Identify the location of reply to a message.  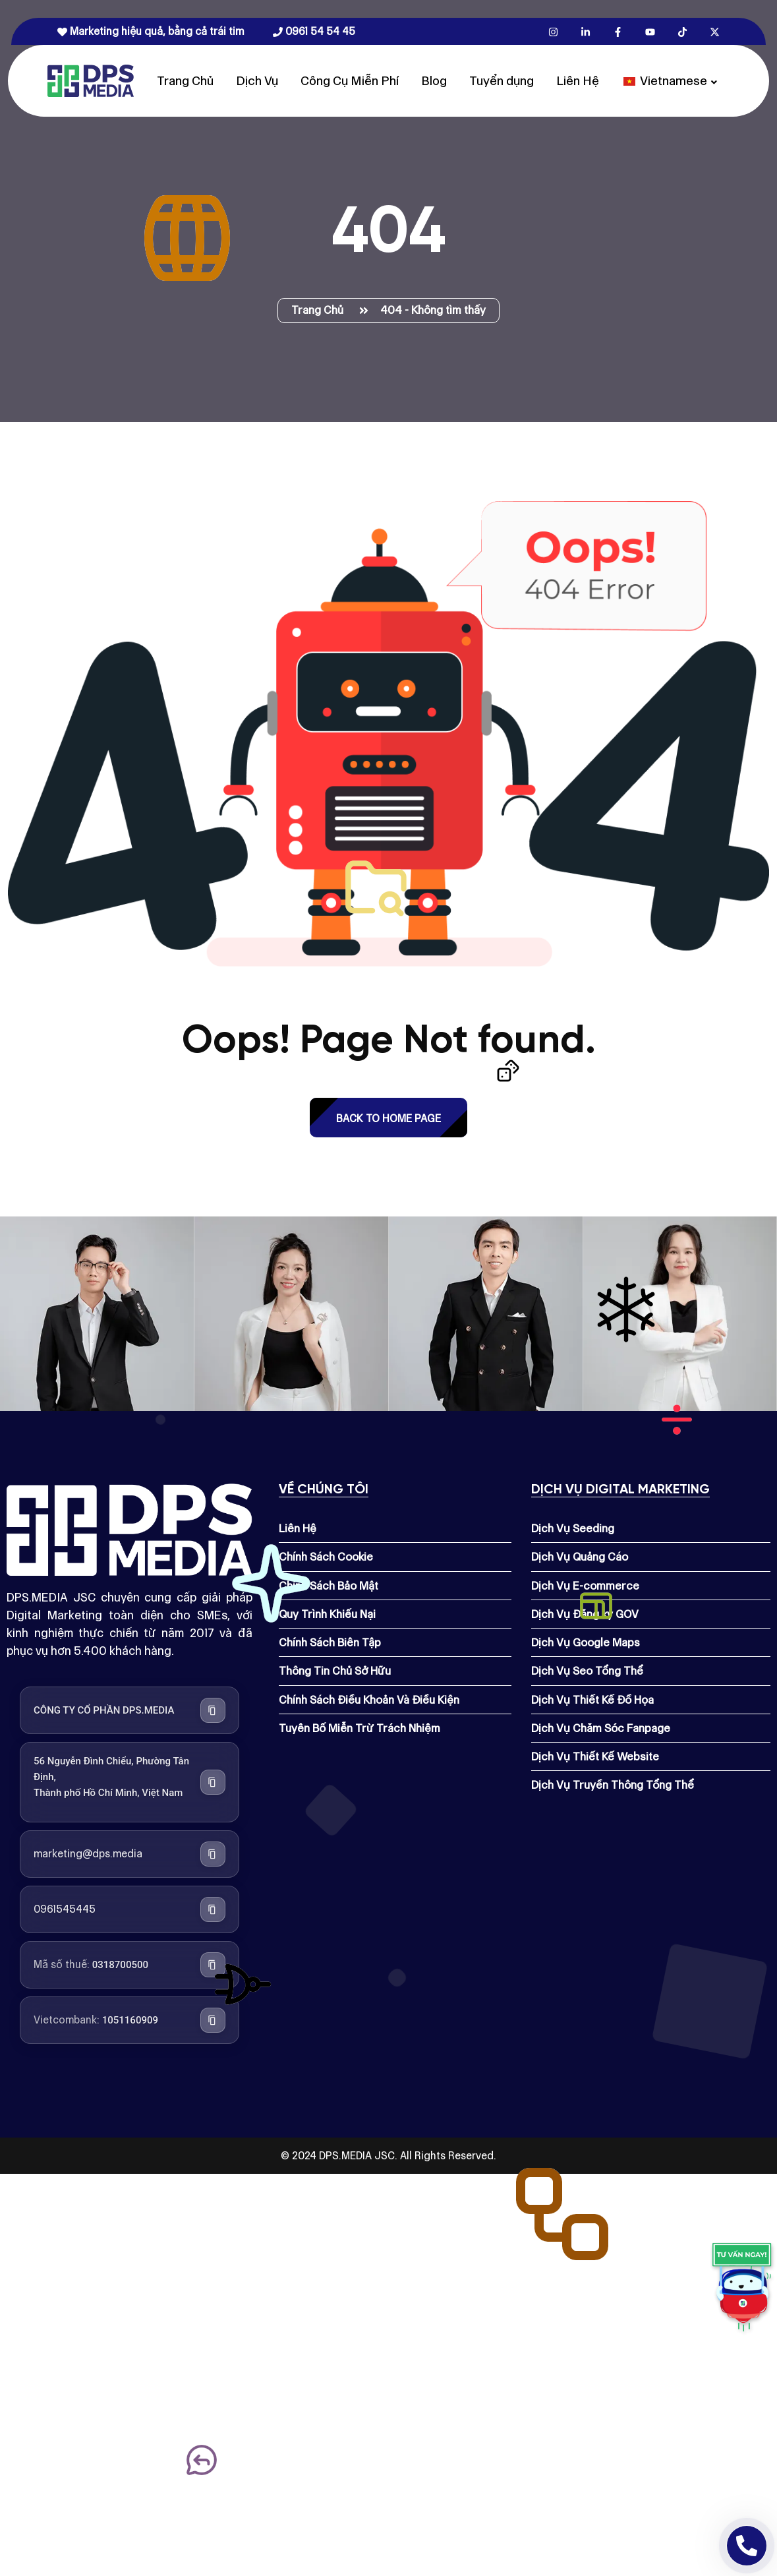
(202, 2460).